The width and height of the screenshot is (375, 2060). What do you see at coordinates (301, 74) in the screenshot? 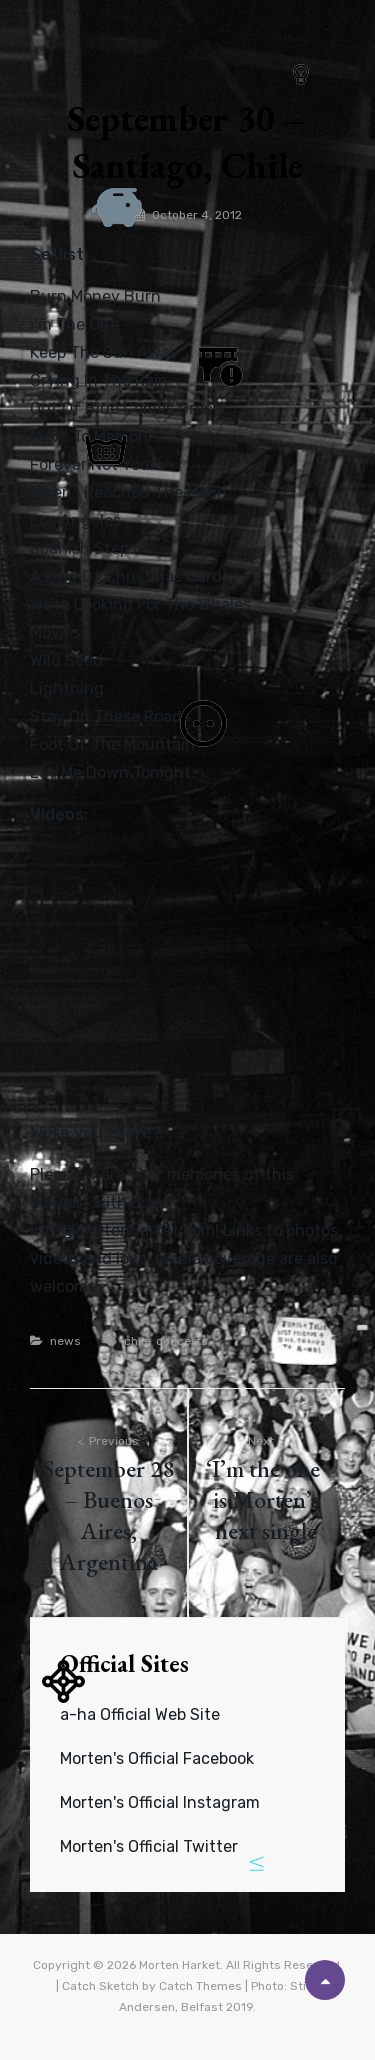
I see `view tips or suggestions` at bounding box center [301, 74].